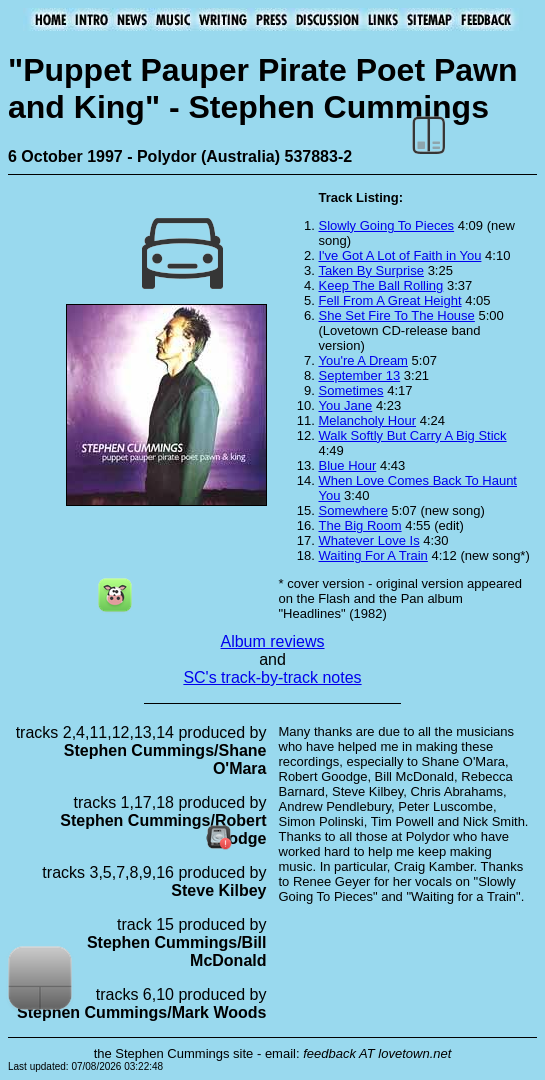 The height and width of the screenshot is (1080, 545). I want to click on open the packages app, so click(430, 134).